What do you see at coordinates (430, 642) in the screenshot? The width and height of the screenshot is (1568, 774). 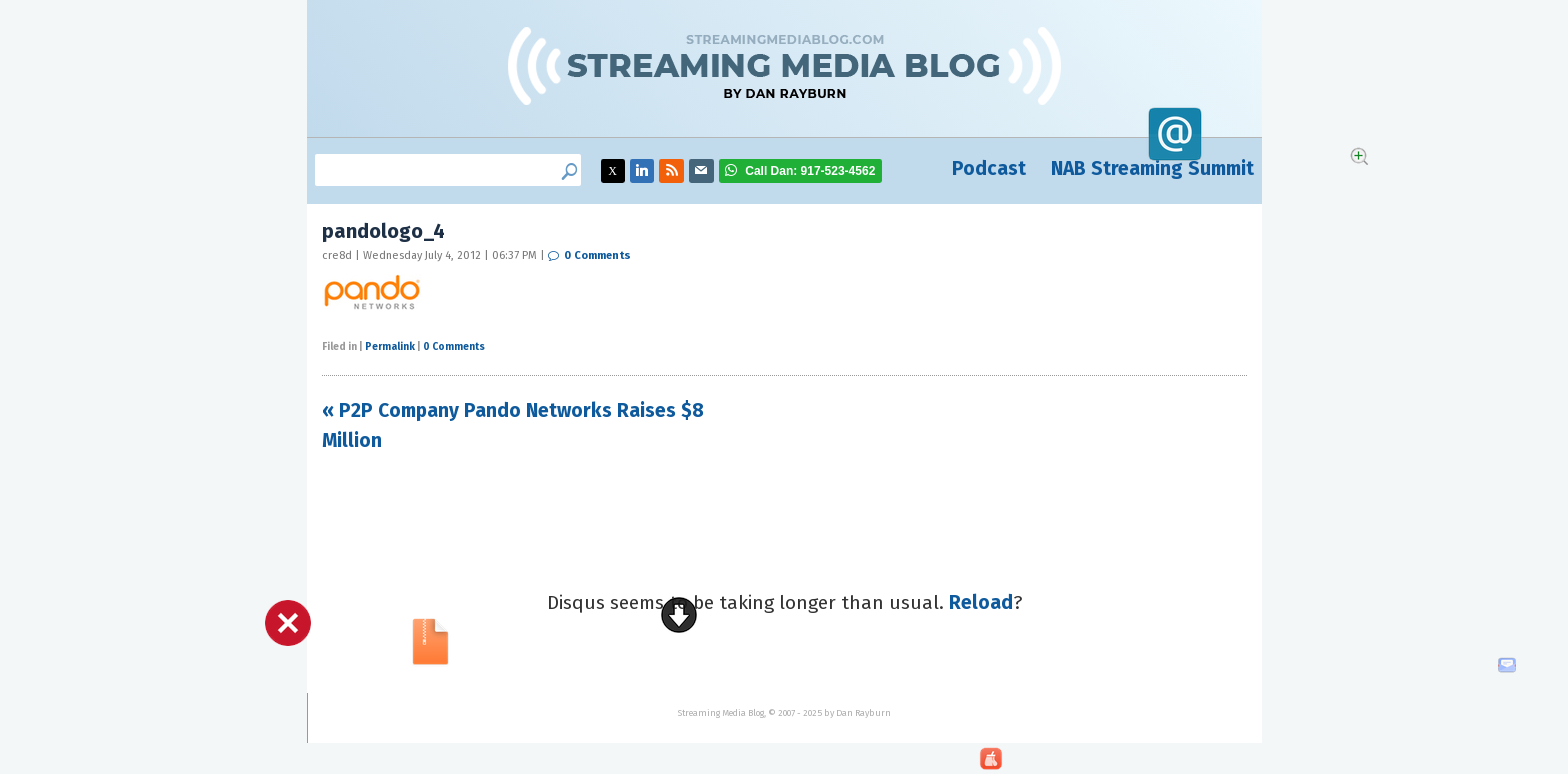 I see `an ARJ compressed archive file` at bounding box center [430, 642].